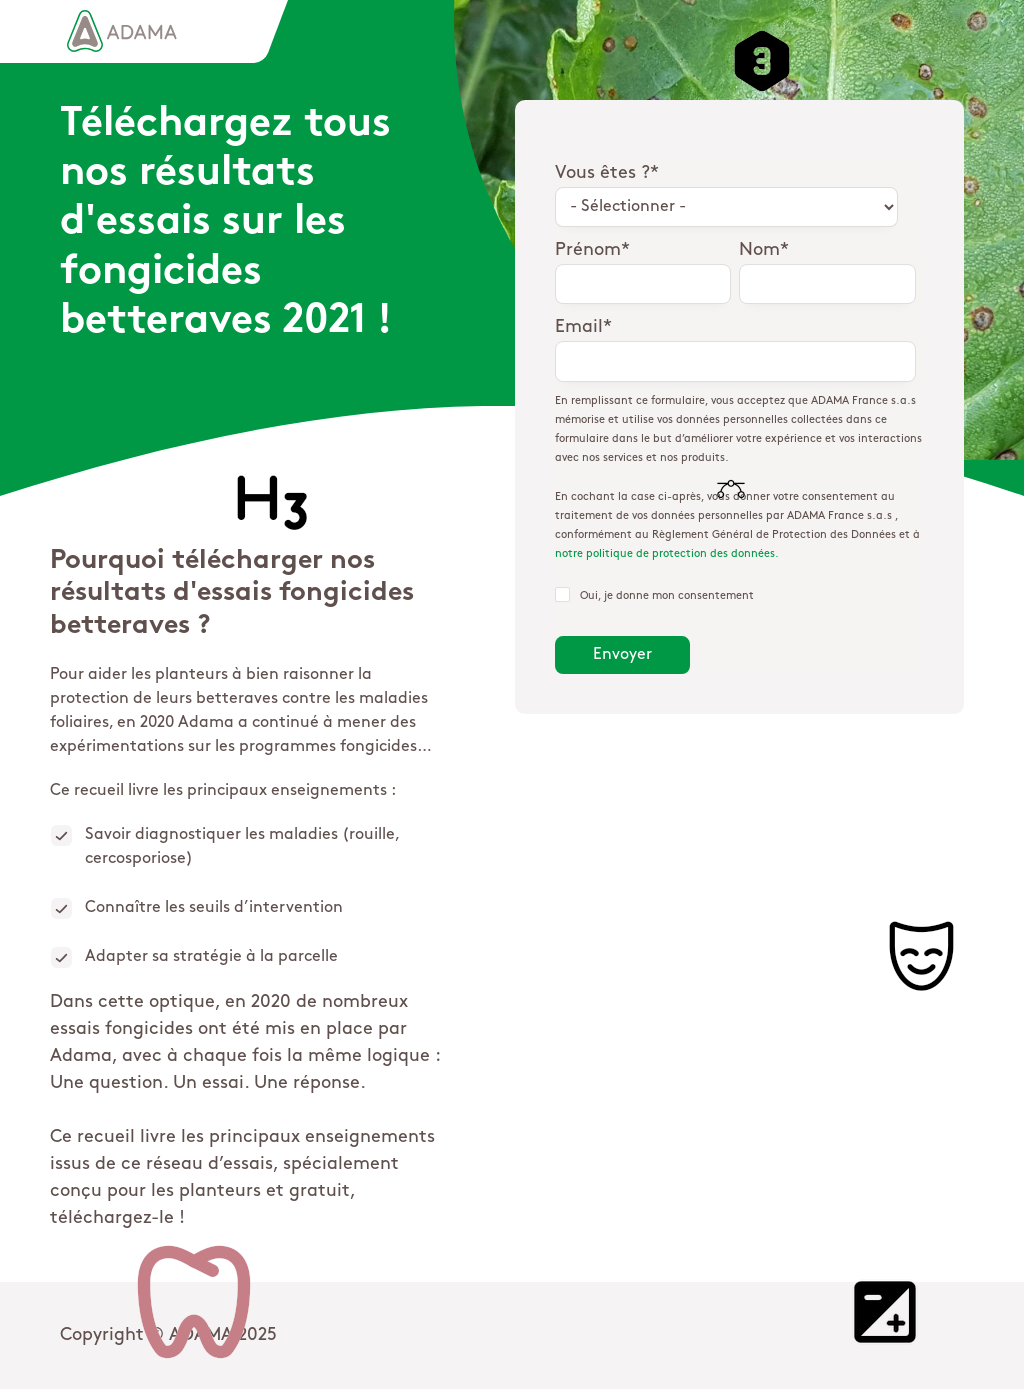 This screenshot has width=1024, height=1389. What do you see at coordinates (194, 1302) in the screenshot?
I see `access dental health information` at bounding box center [194, 1302].